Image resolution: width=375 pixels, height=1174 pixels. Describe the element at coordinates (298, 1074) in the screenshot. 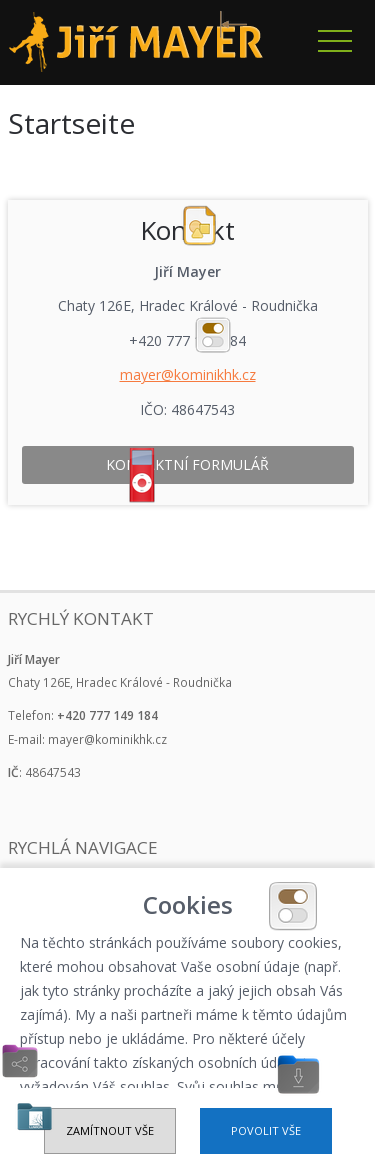

I see `open downloads folder` at that location.